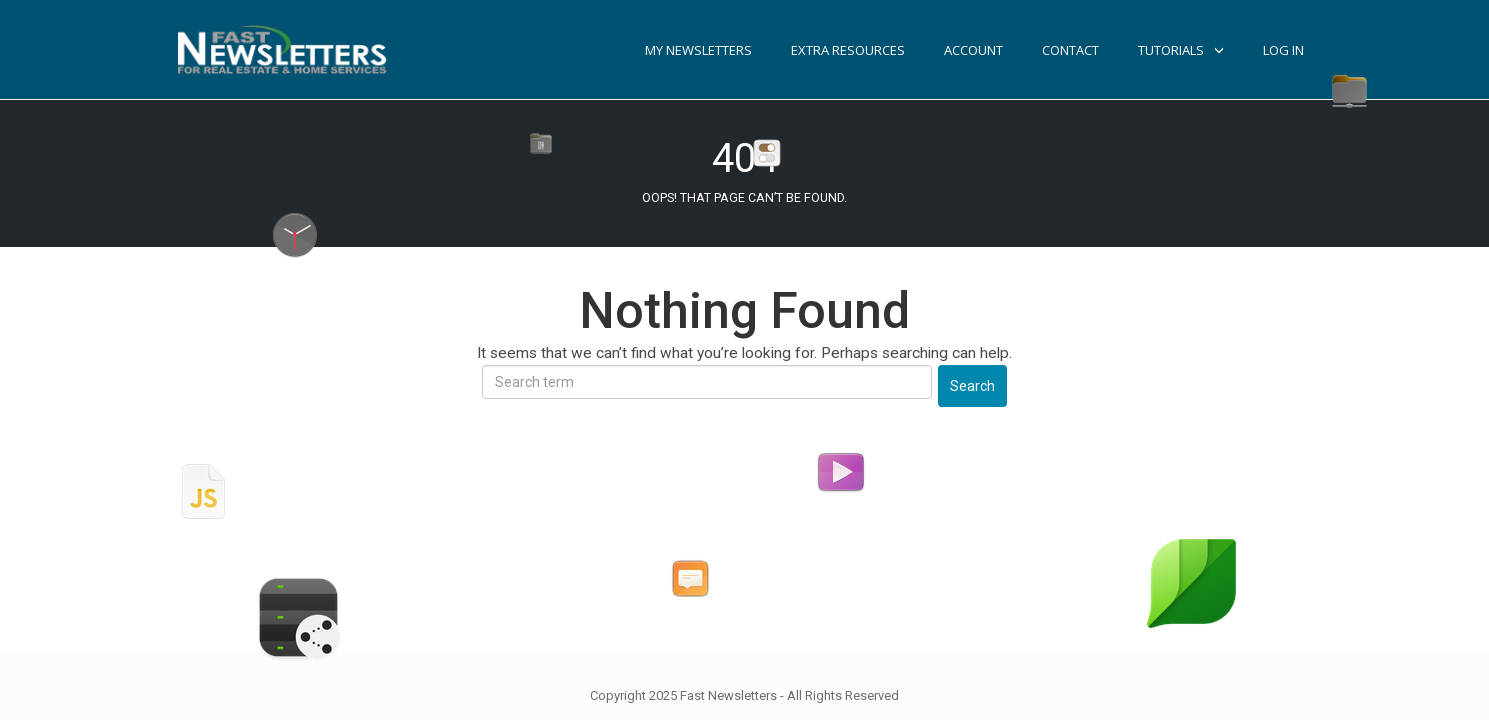 Image resolution: width=1489 pixels, height=720 pixels. Describe the element at coordinates (841, 472) in the screenshot. I see `open media player application` at that location.